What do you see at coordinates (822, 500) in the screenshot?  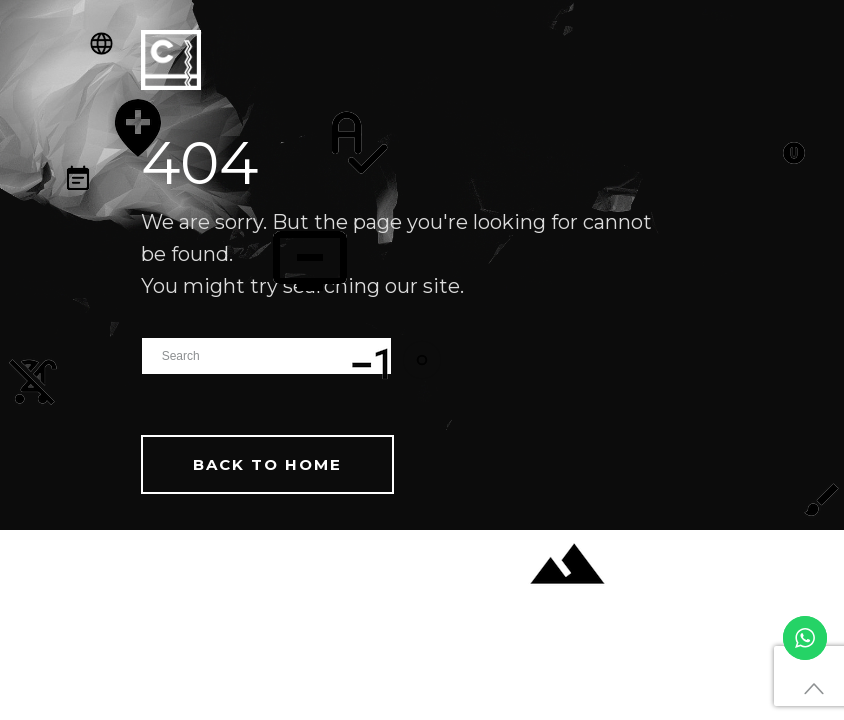 I see `access drawing or painting tools` at bounding box center [822, 500].